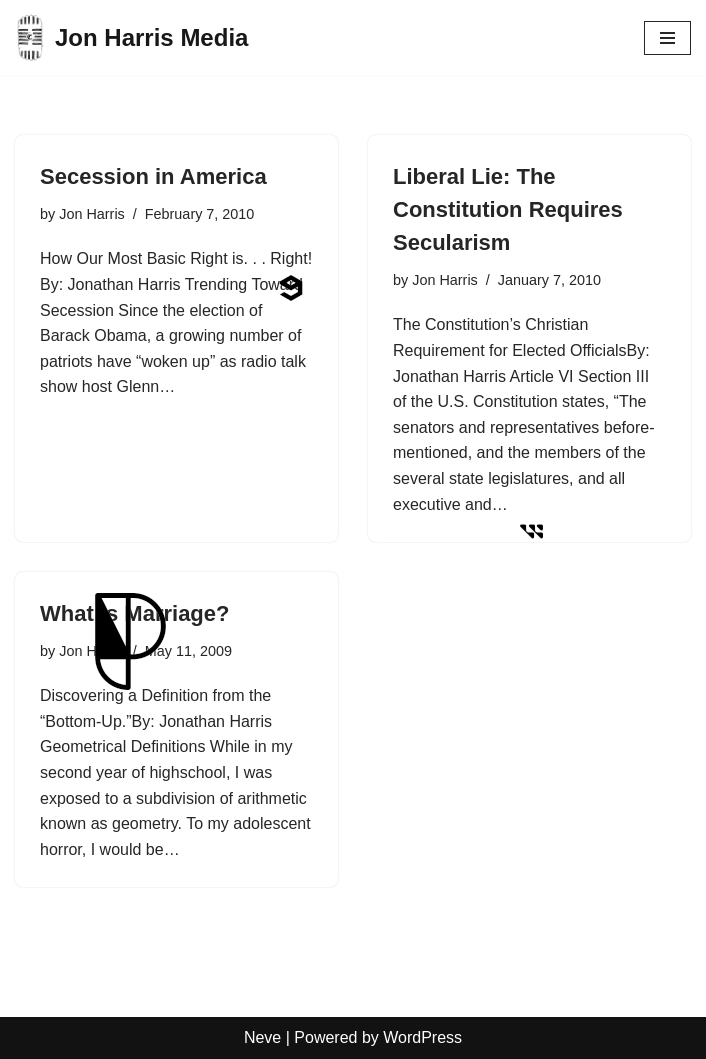 This screenshot has height=1059, width=706. Describe the element at coordinates (531, 531) in the screenshot. I see `western digital brand logo` at that location.